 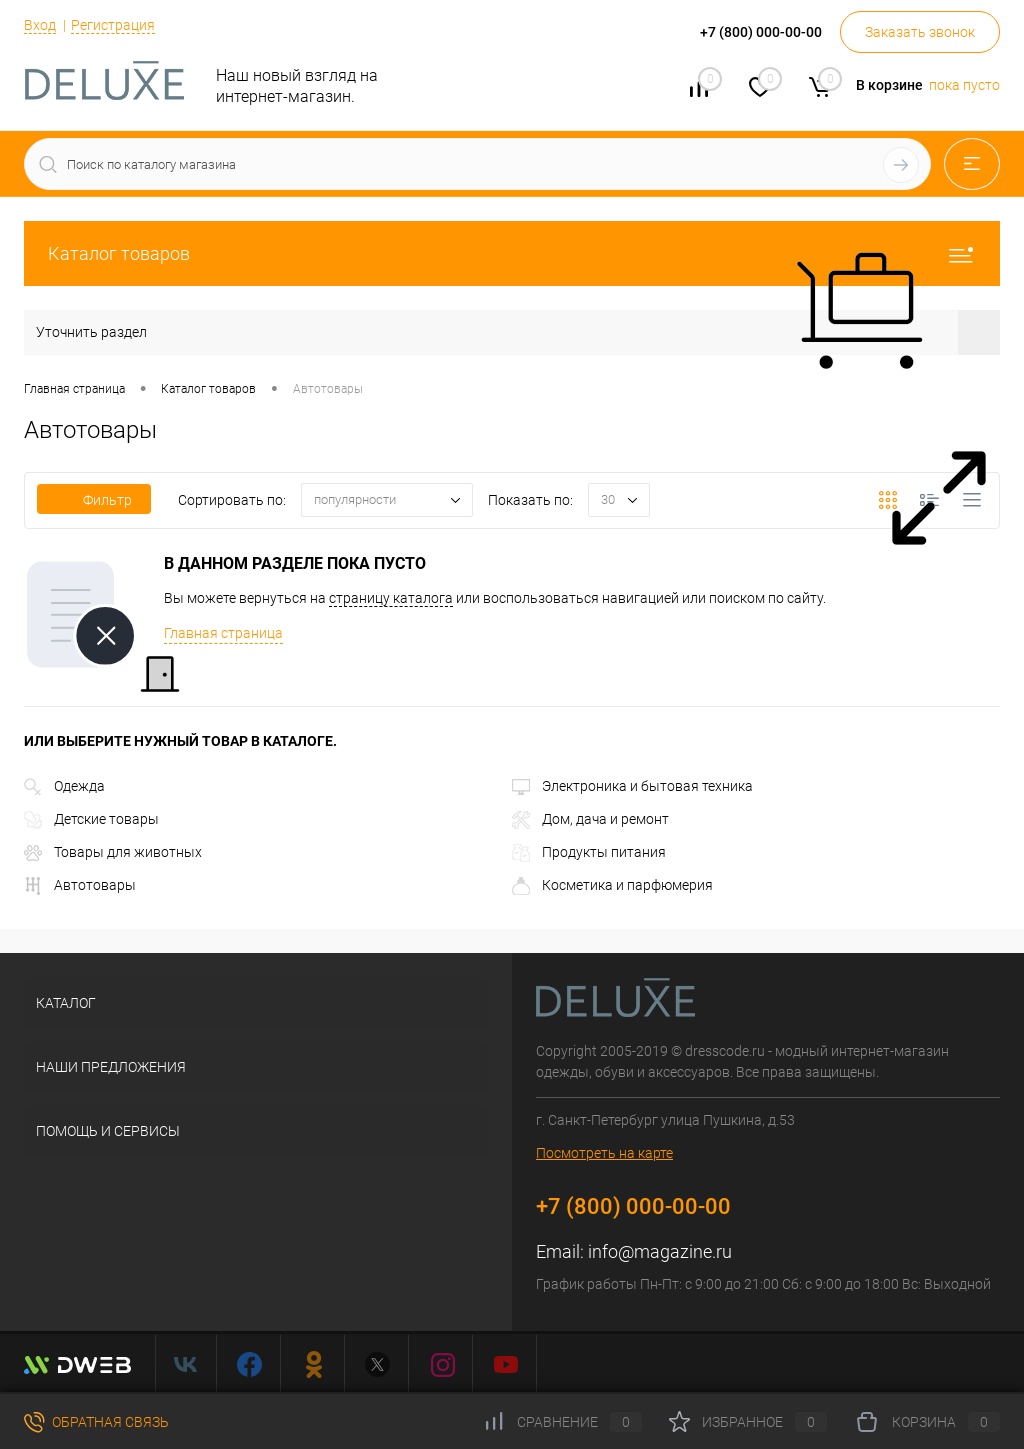 What do you see at coordinates (857, 308) in the screenshot?
I see `access luggage or baggage services` at bounding box center [857, 308].